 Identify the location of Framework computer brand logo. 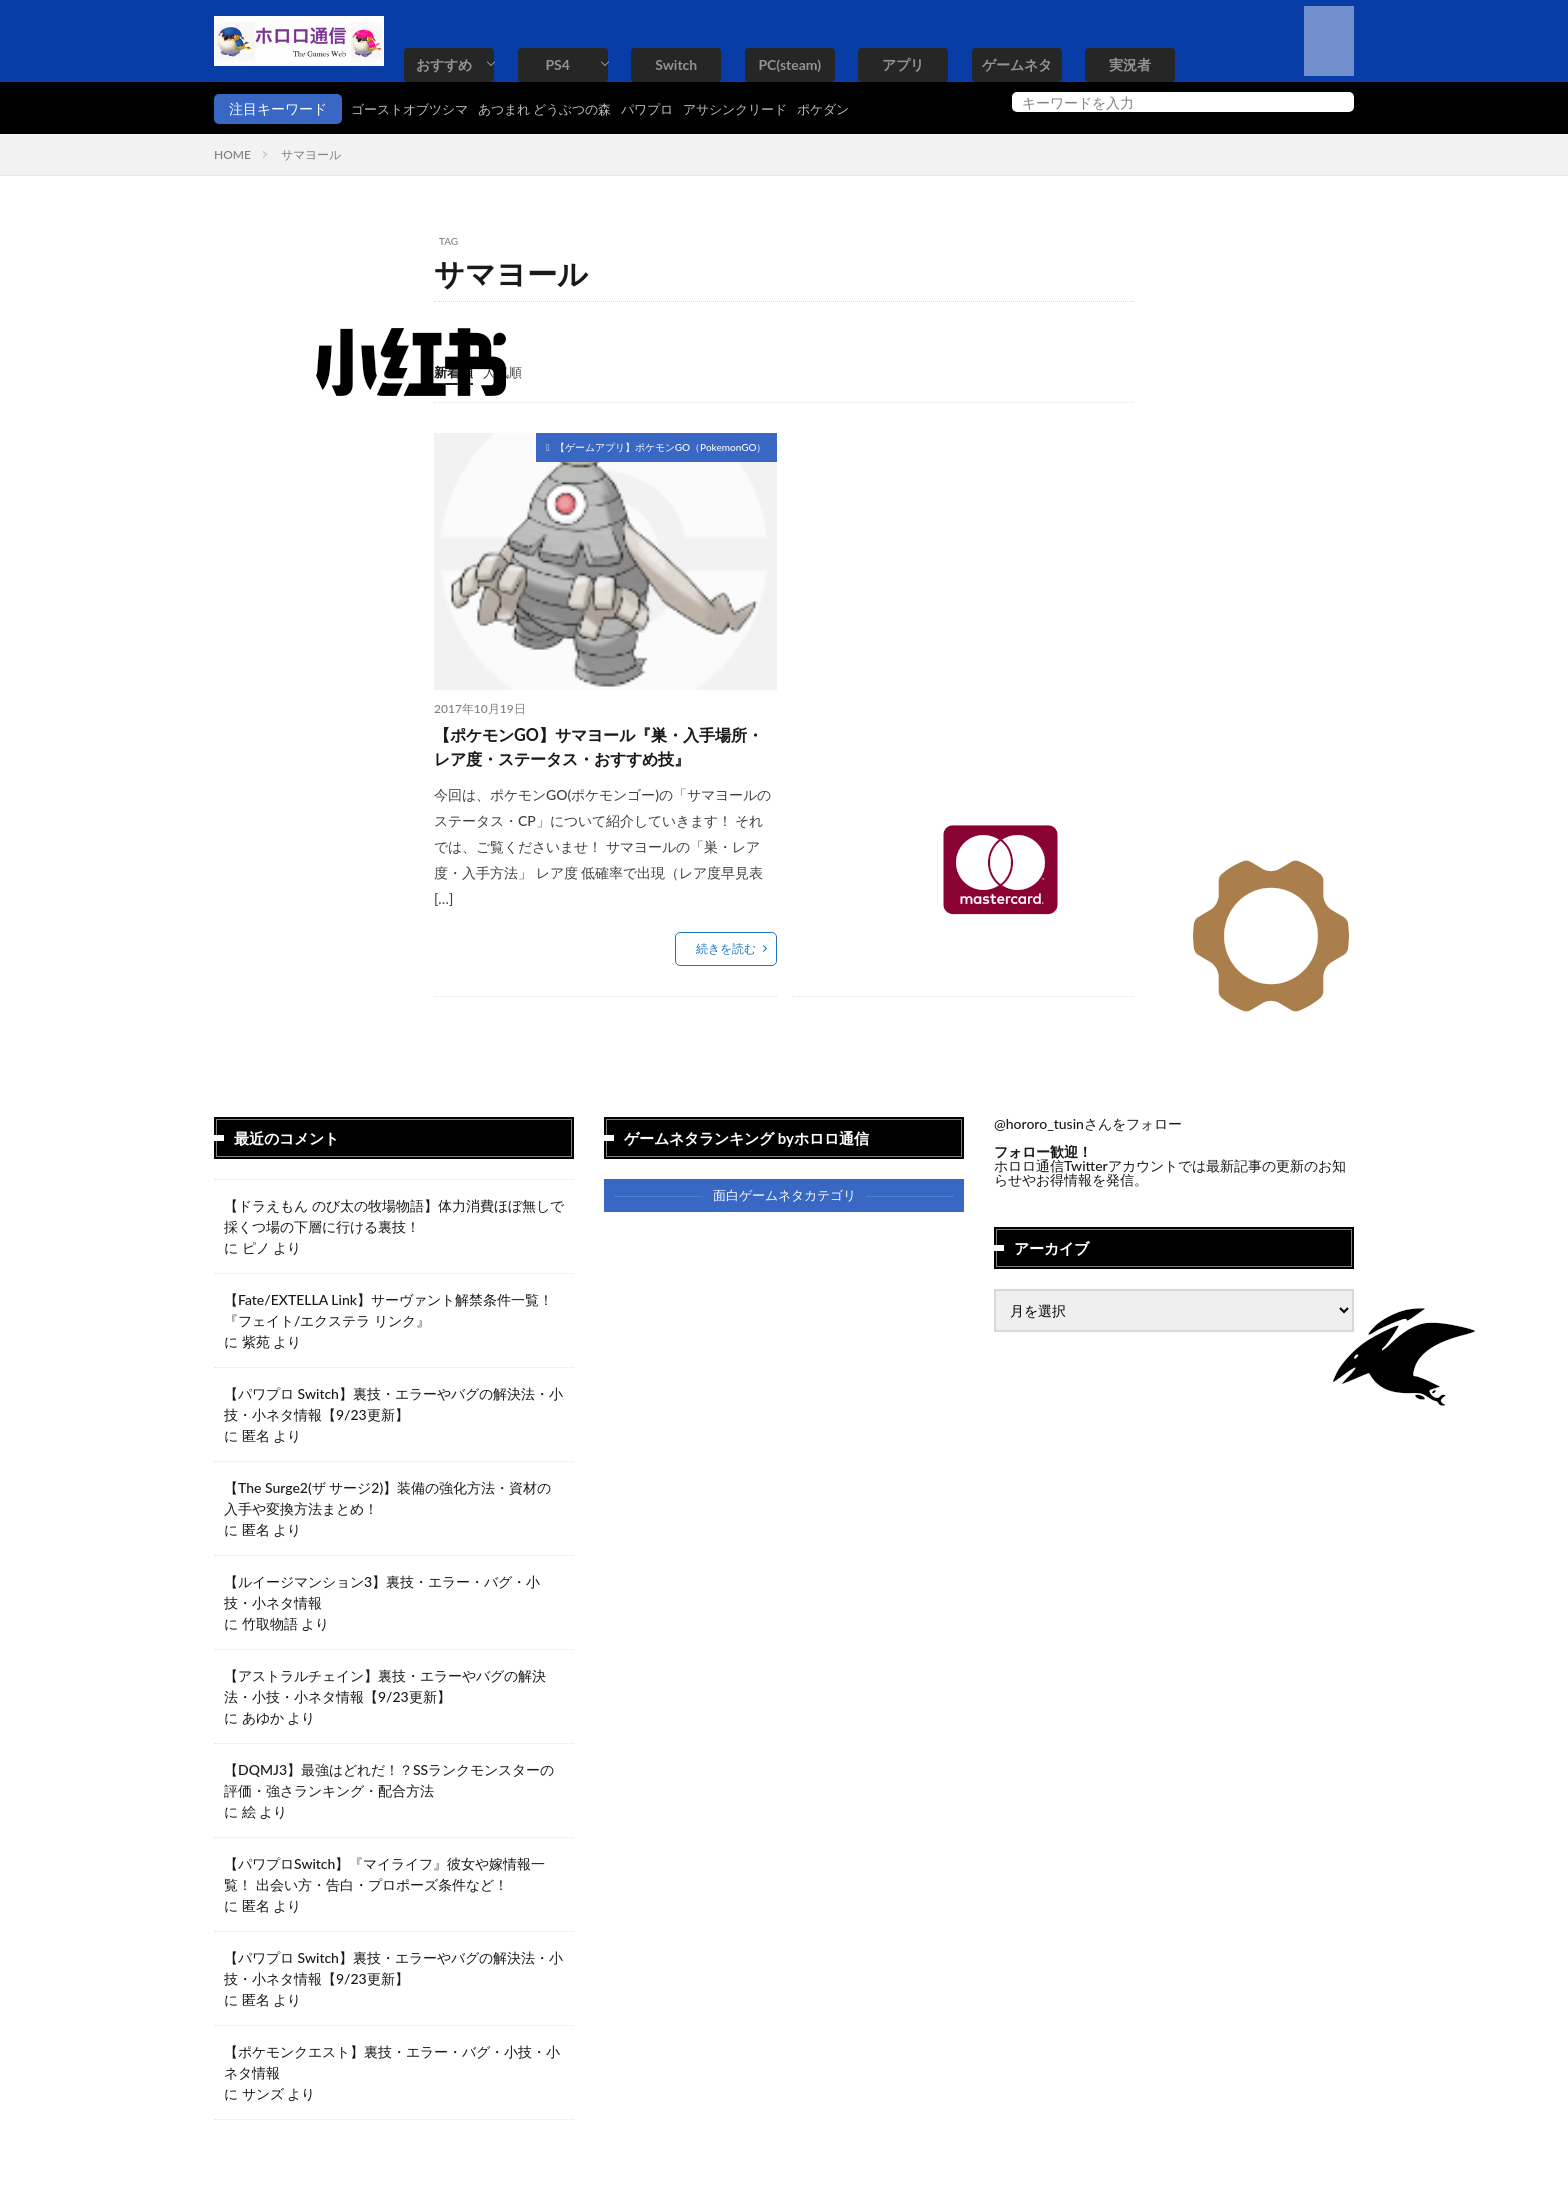
(1271, 936).